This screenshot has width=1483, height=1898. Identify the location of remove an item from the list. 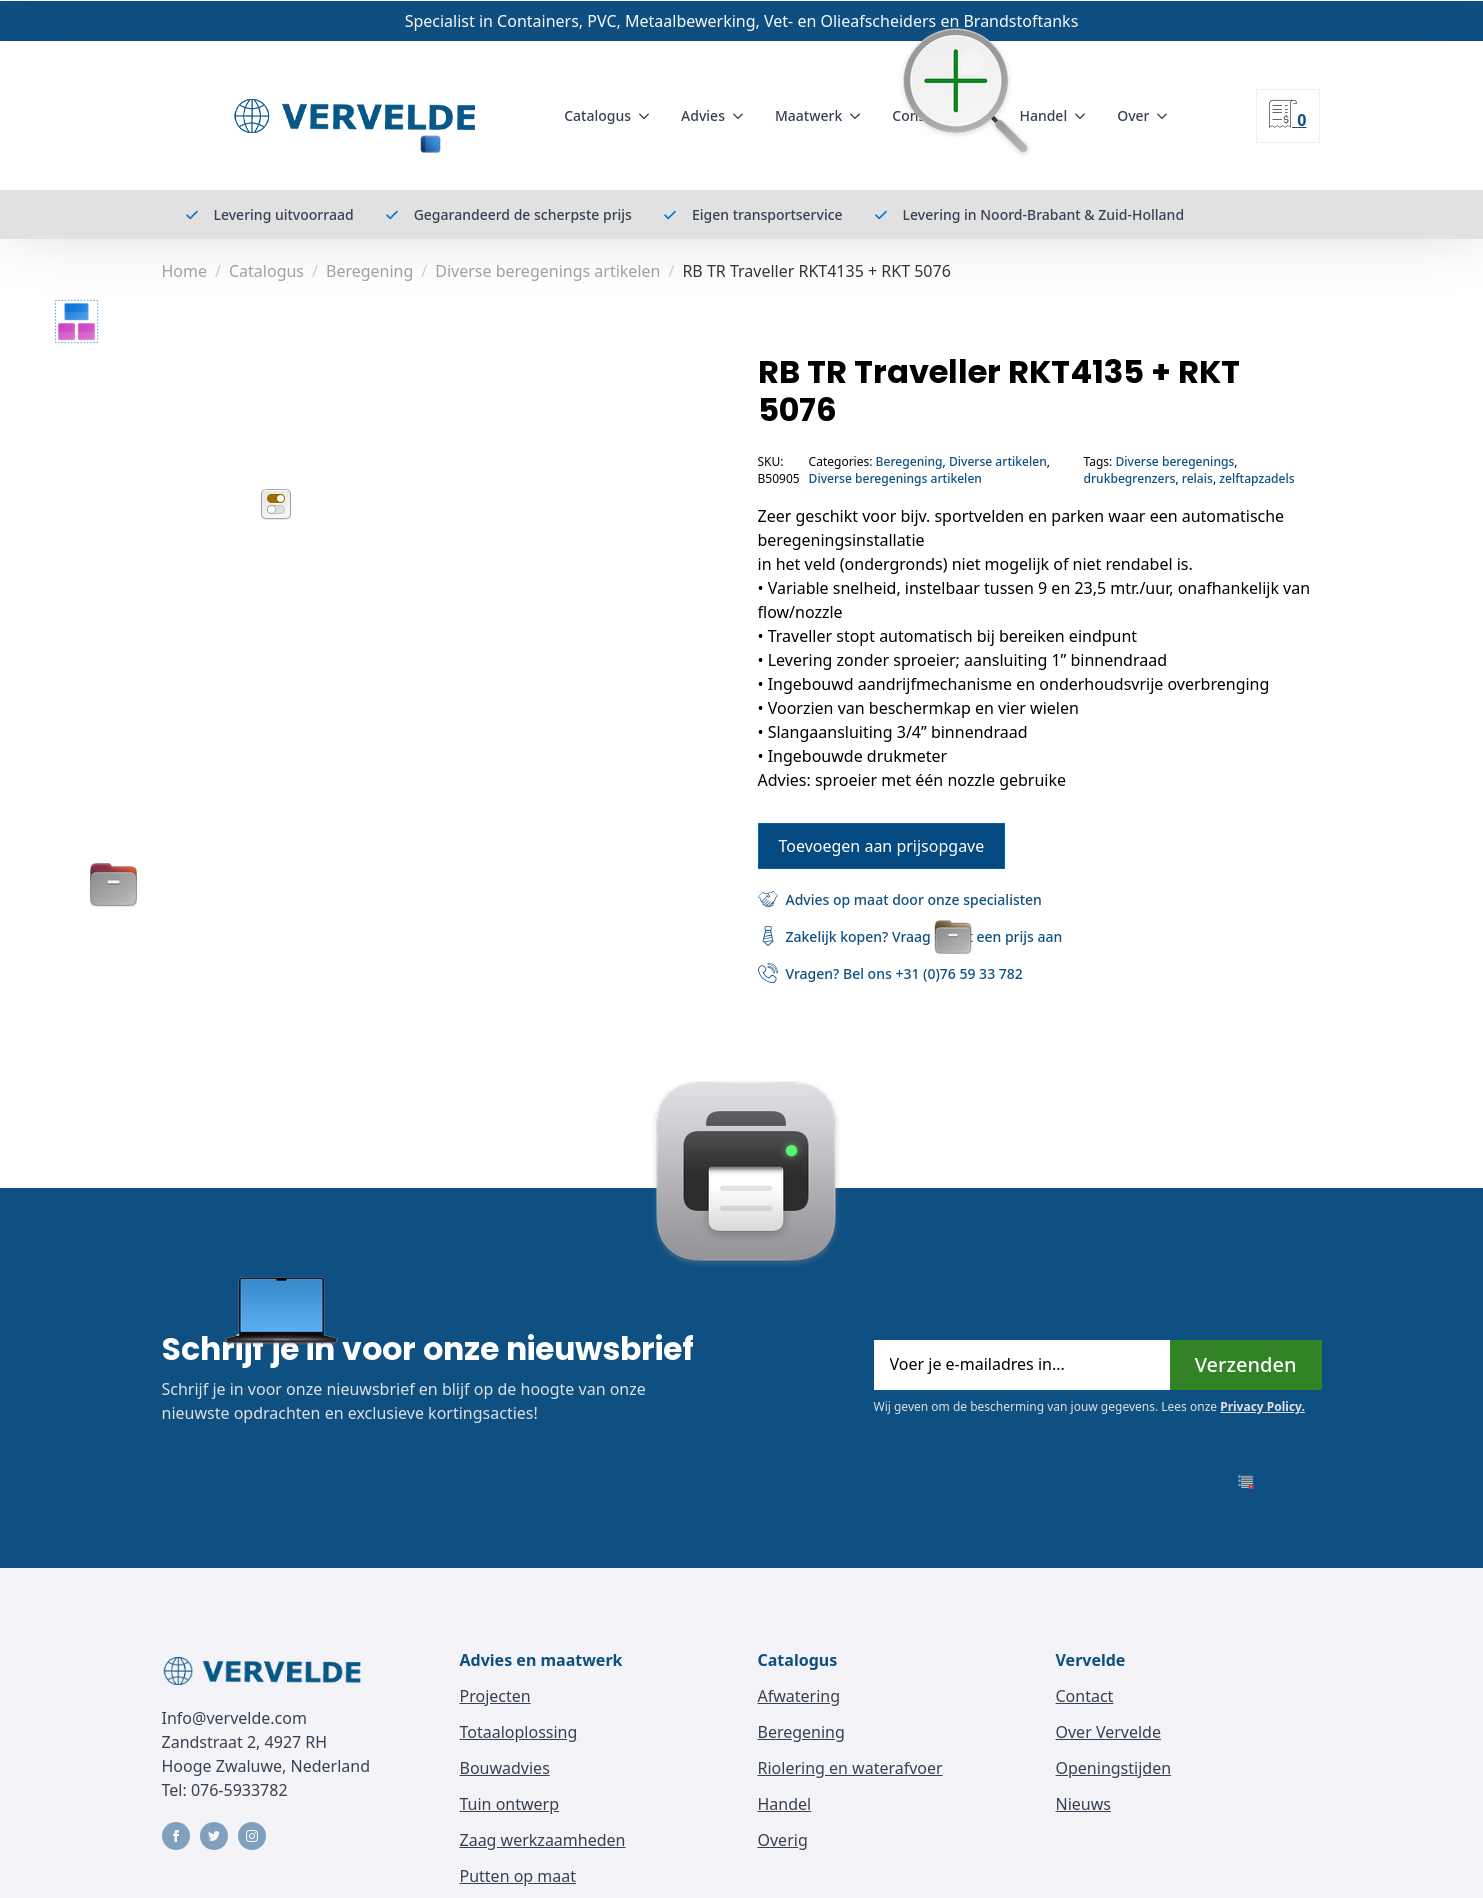
(1245, 1481).